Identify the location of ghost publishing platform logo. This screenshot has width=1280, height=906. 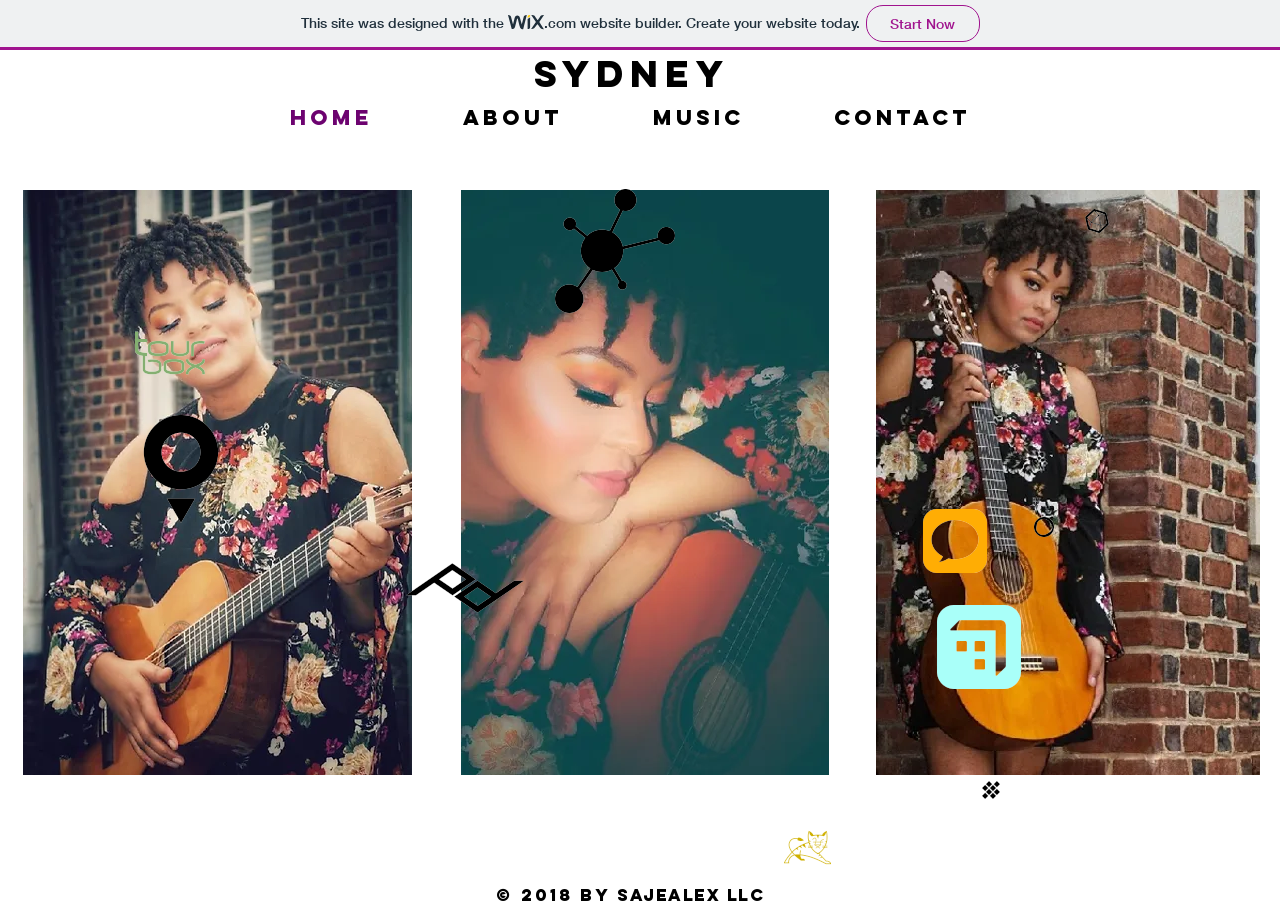
(1044, 527).